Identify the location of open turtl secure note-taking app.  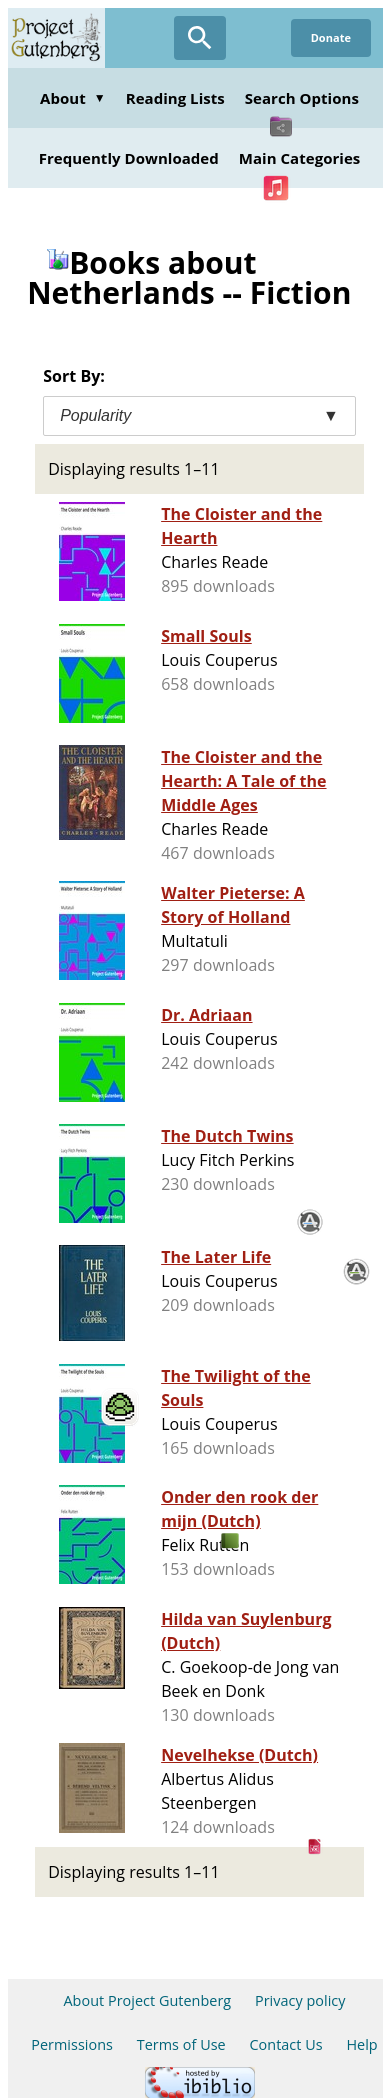
(120, 1407).